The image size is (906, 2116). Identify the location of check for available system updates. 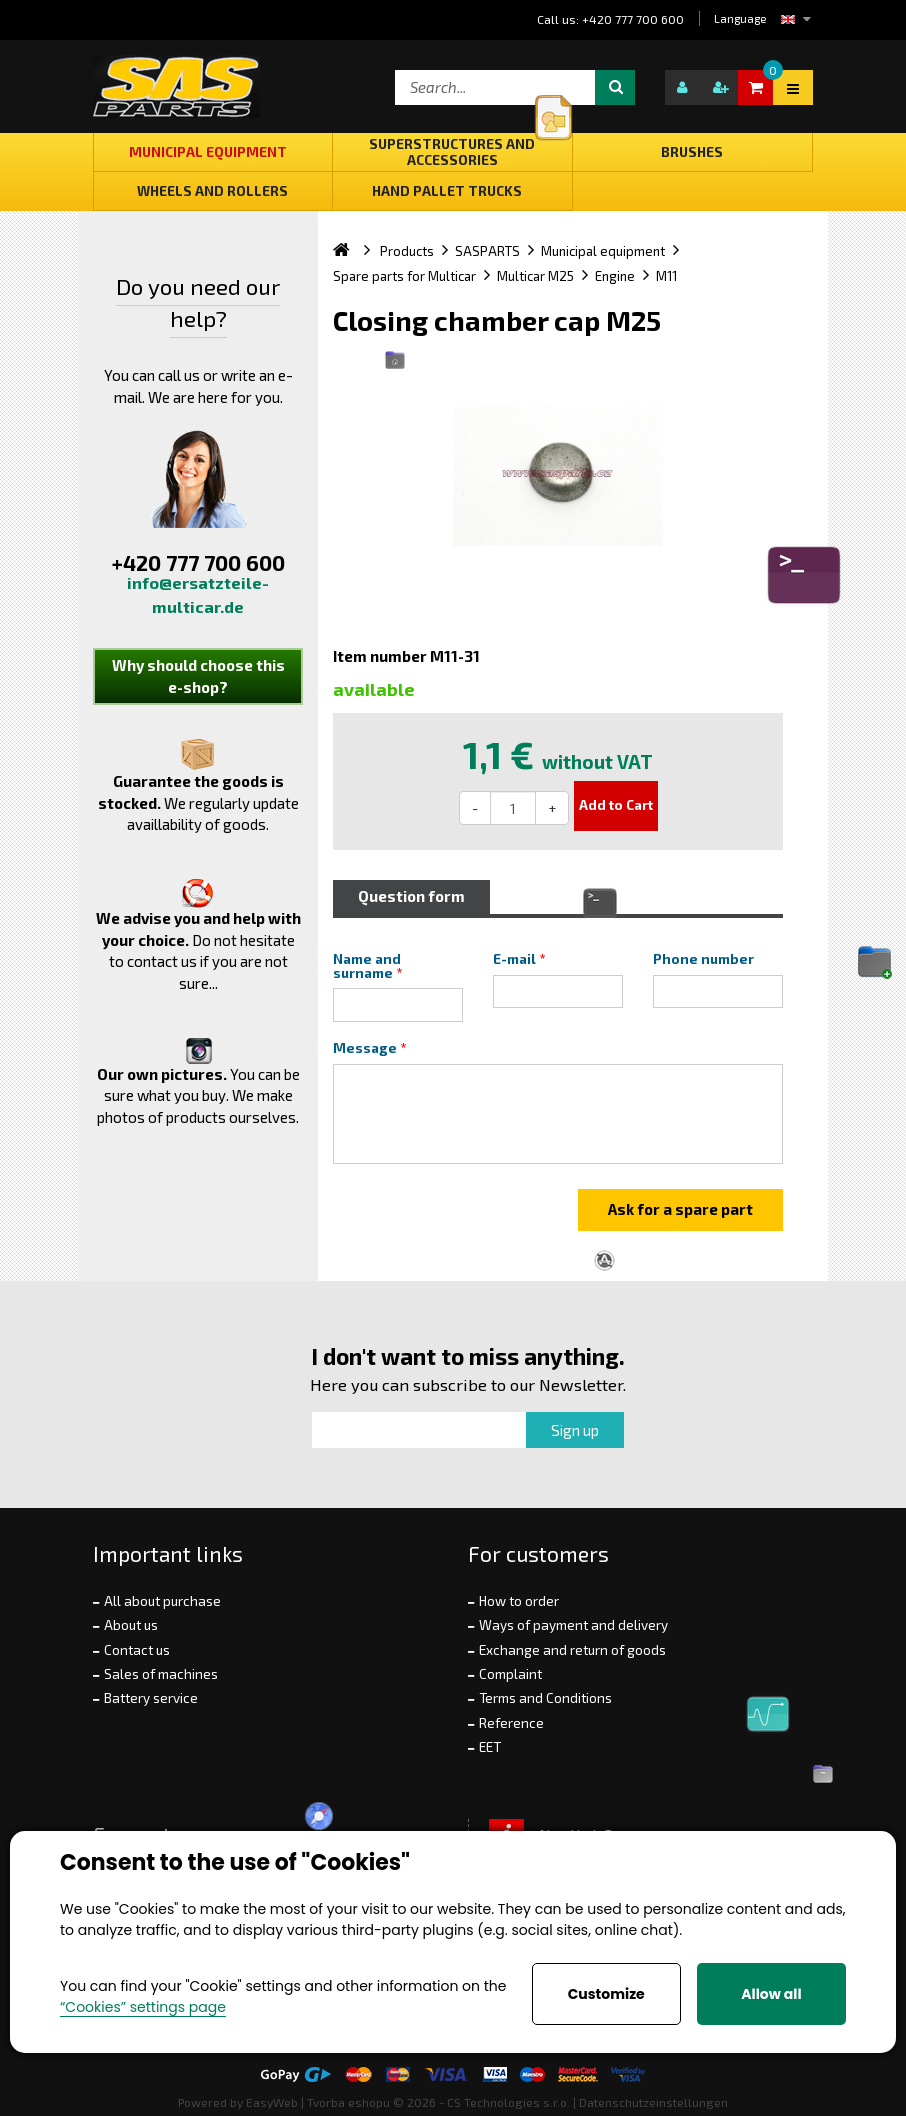
(604, 1260).